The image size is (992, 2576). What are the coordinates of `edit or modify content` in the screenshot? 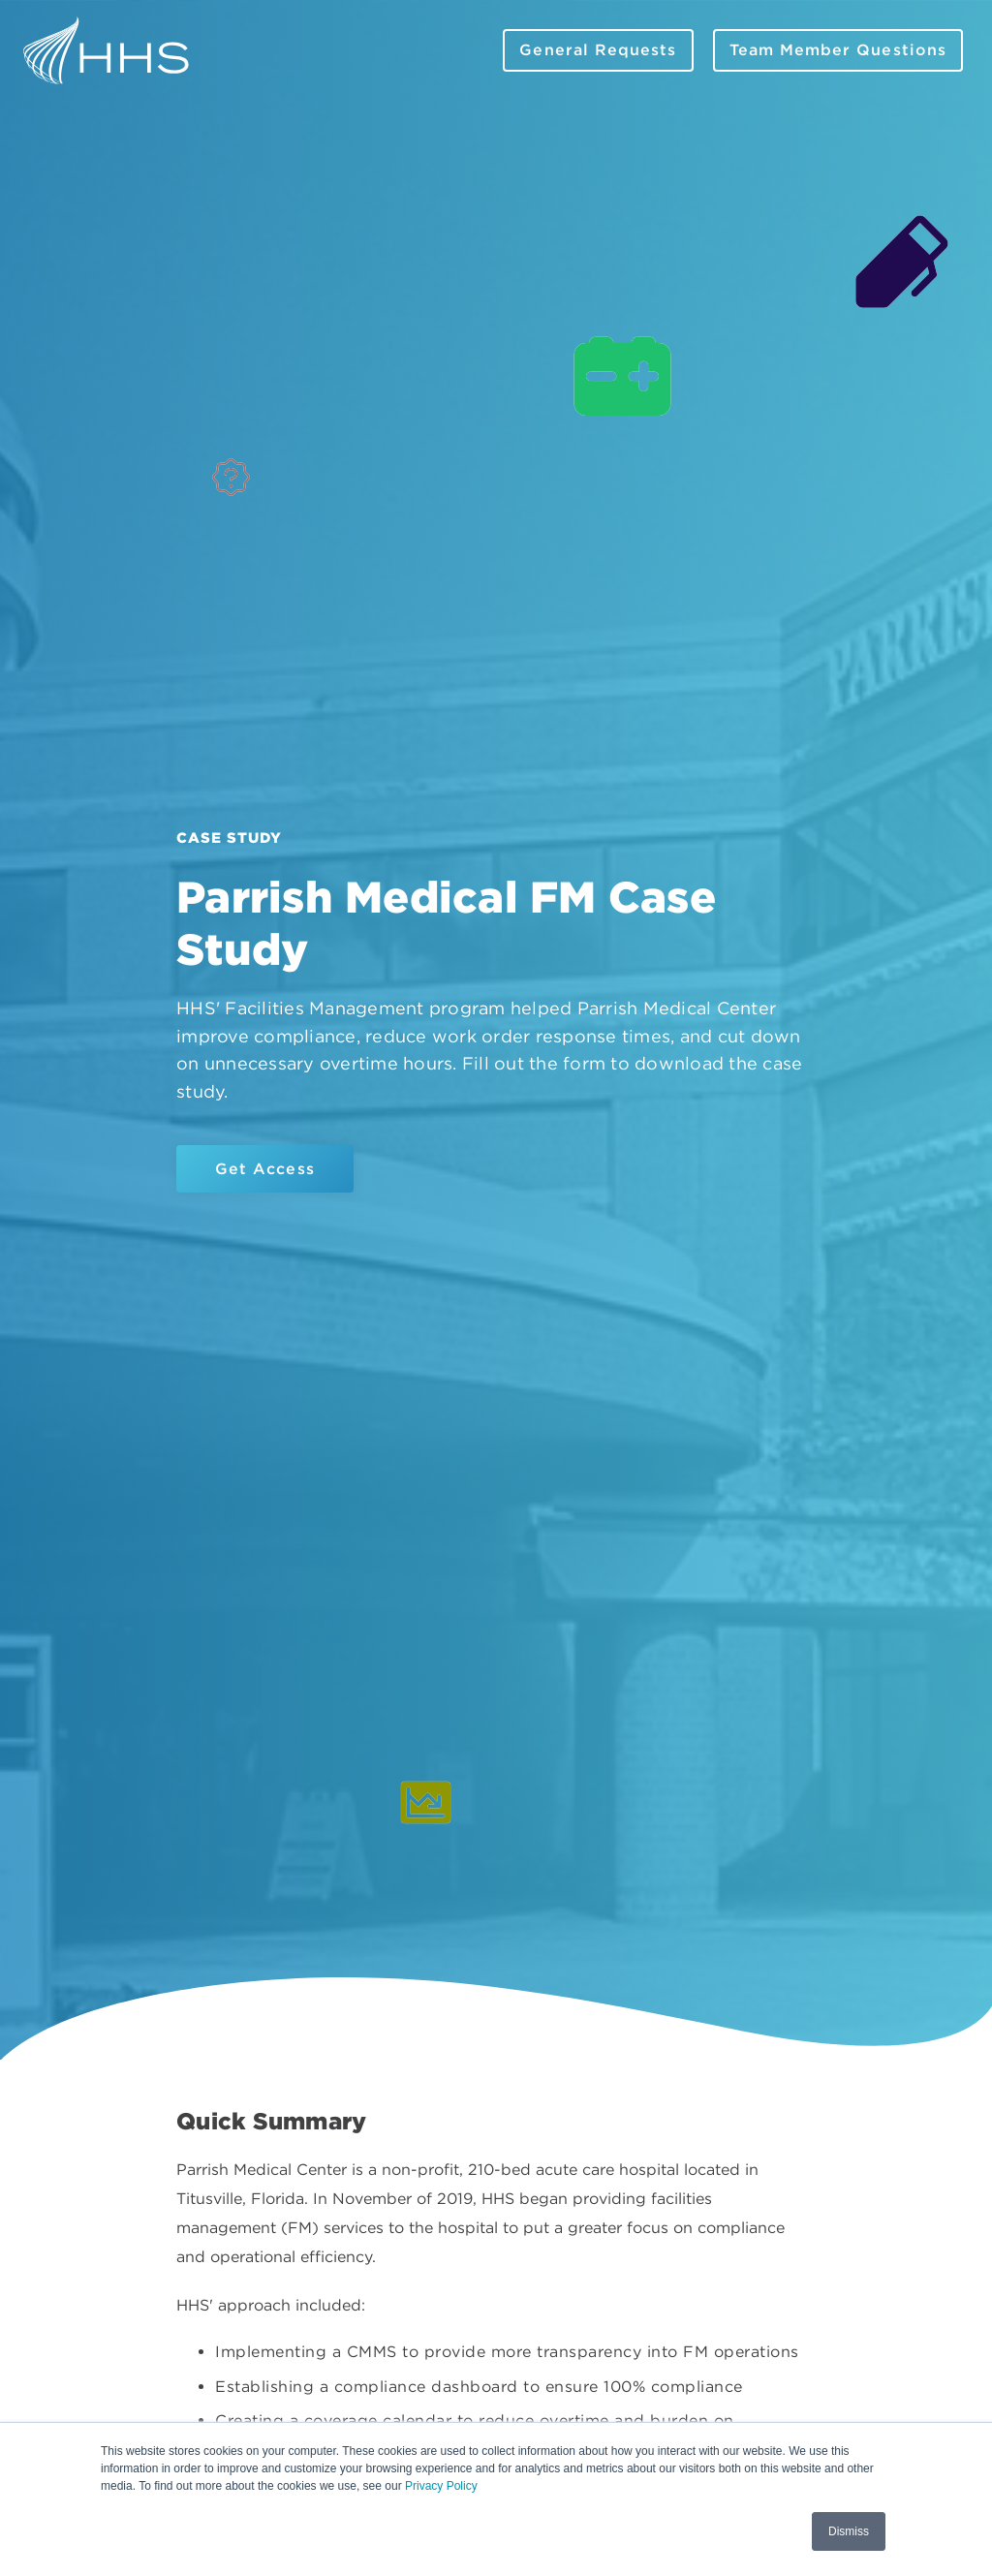 It's located at (900, 264).